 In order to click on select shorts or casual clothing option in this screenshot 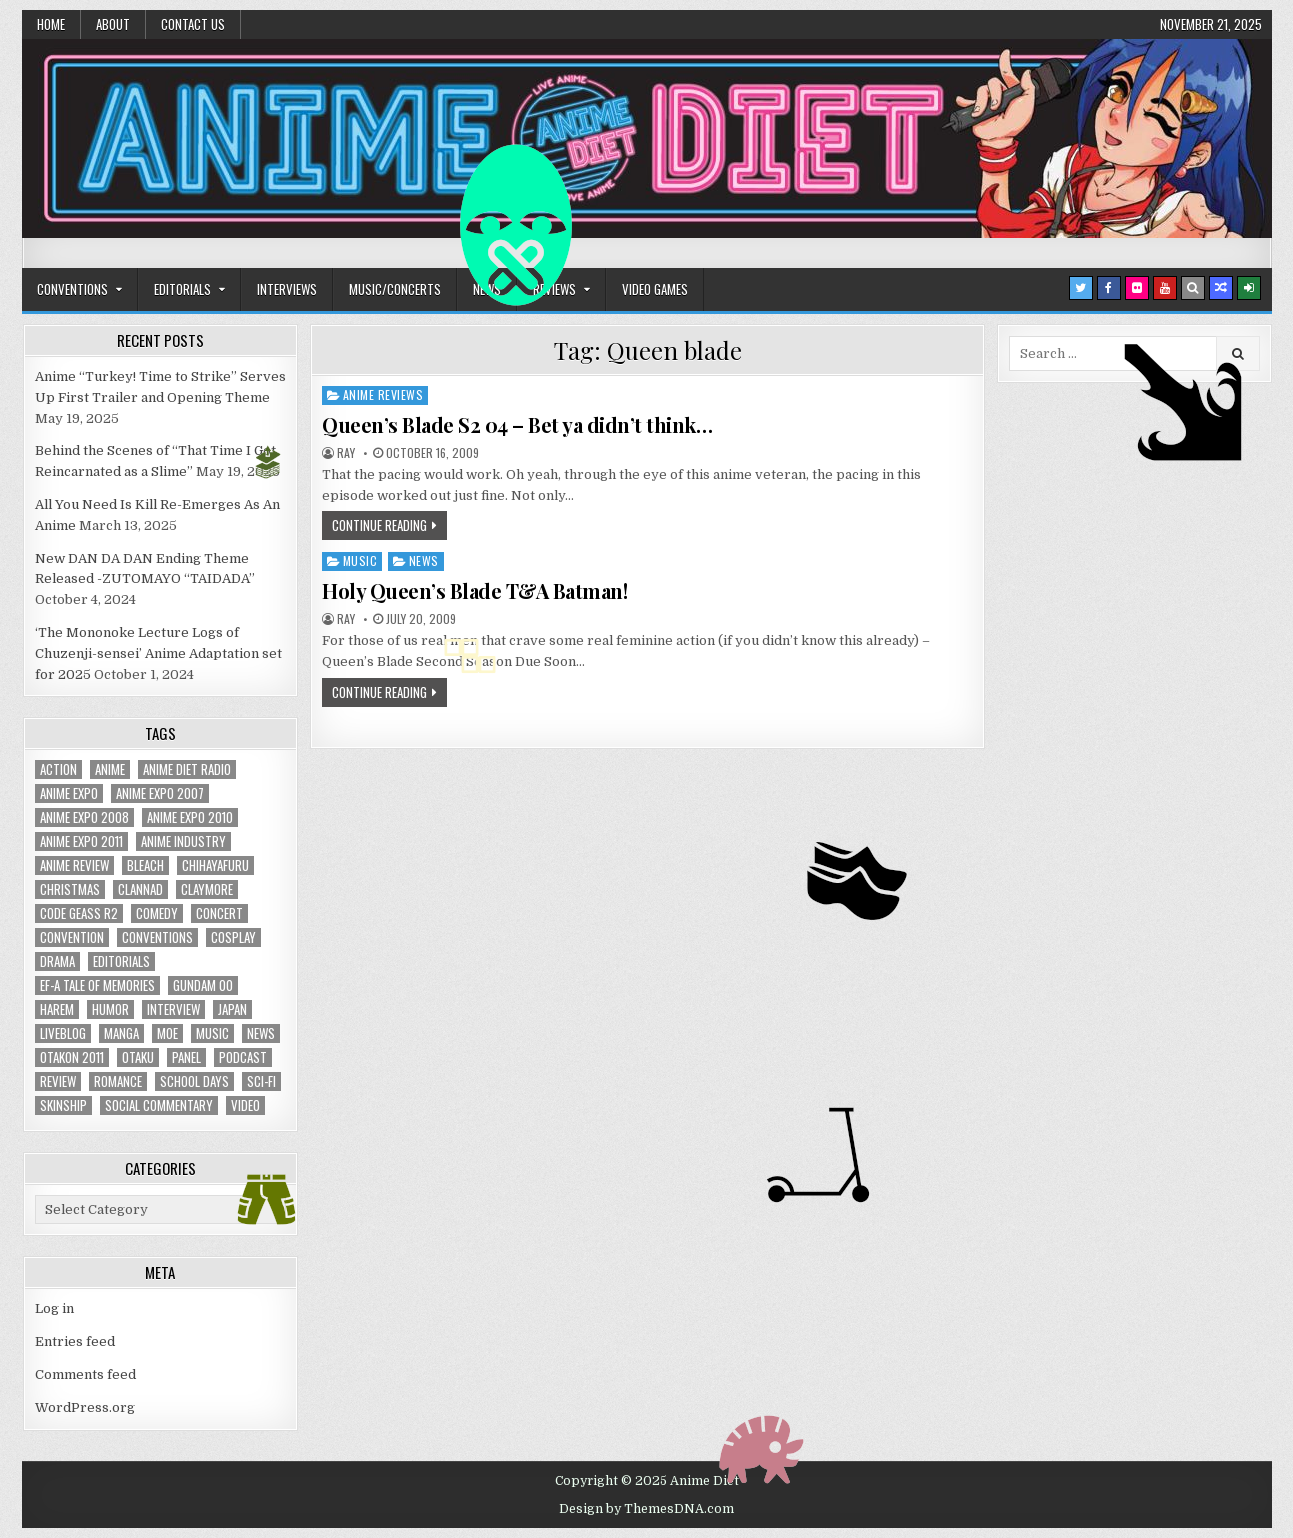, I will do `click(266, 1199)`.